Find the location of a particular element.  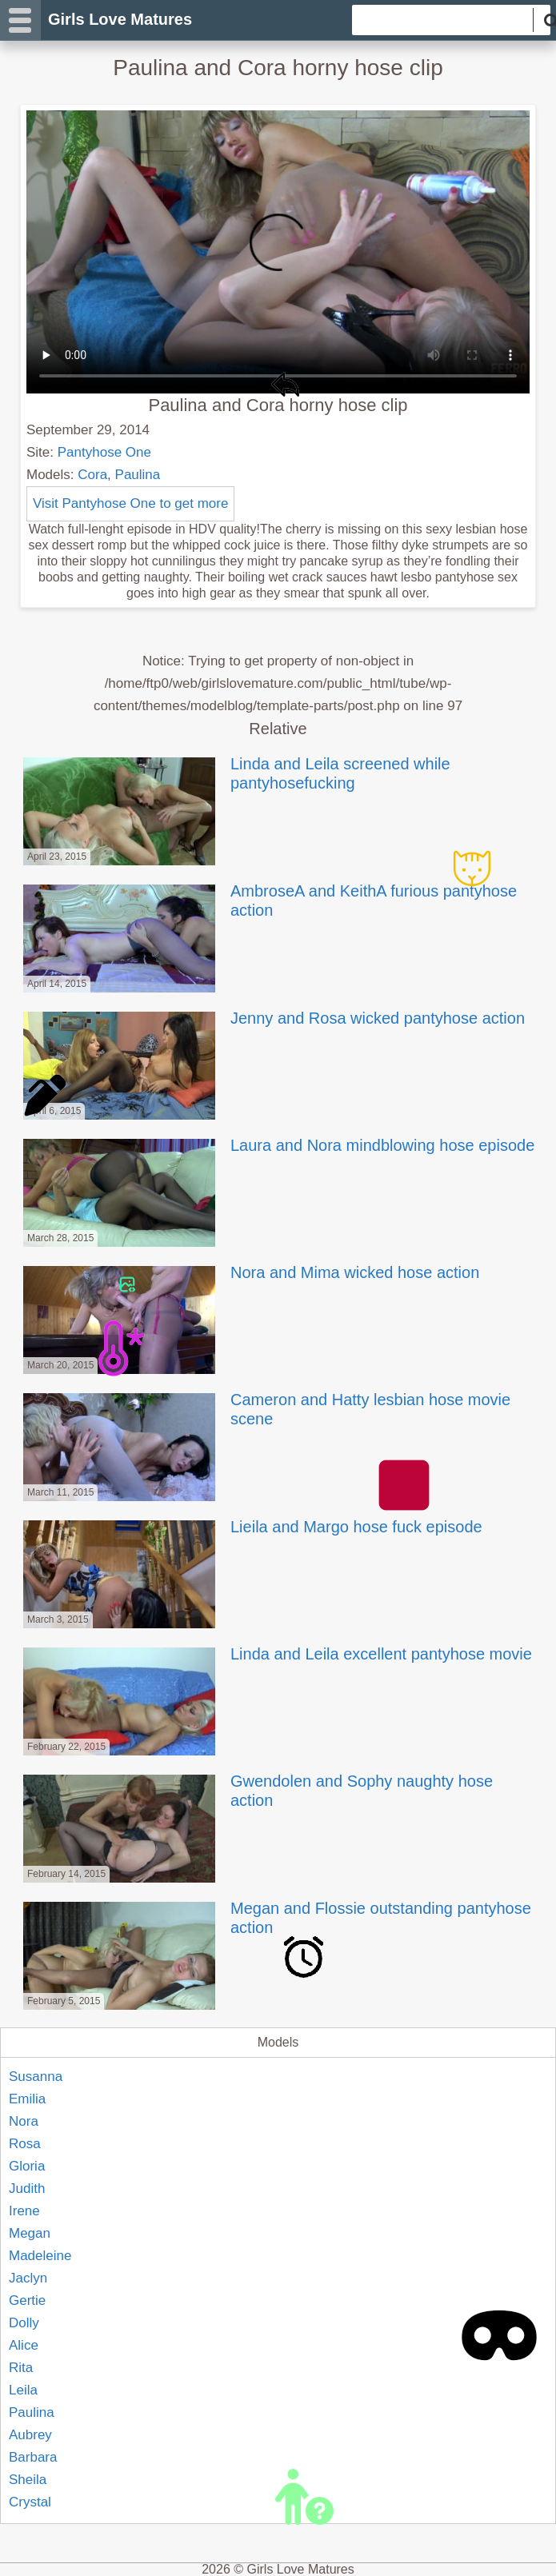

access help or support about user accounts is located at coordinates (302, 2497).